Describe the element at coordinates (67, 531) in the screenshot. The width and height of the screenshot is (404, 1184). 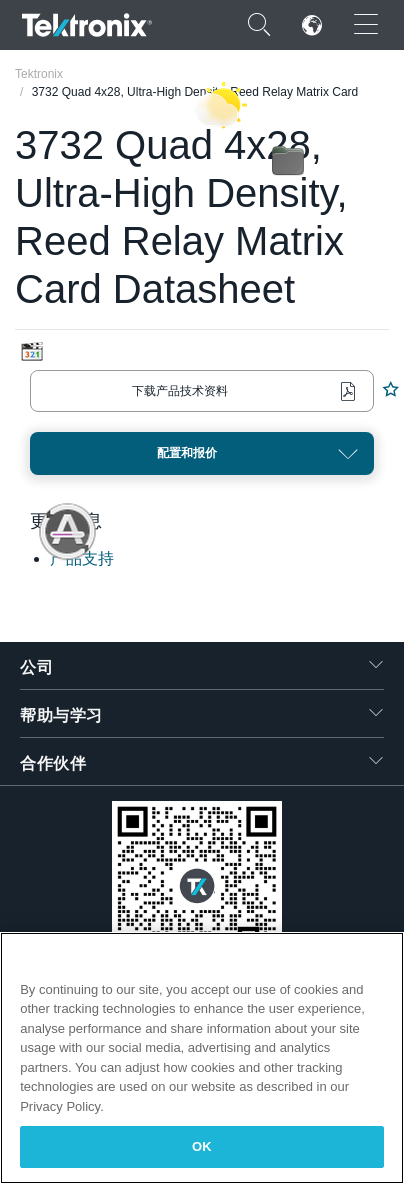
I see `check for available system updates` at that location.